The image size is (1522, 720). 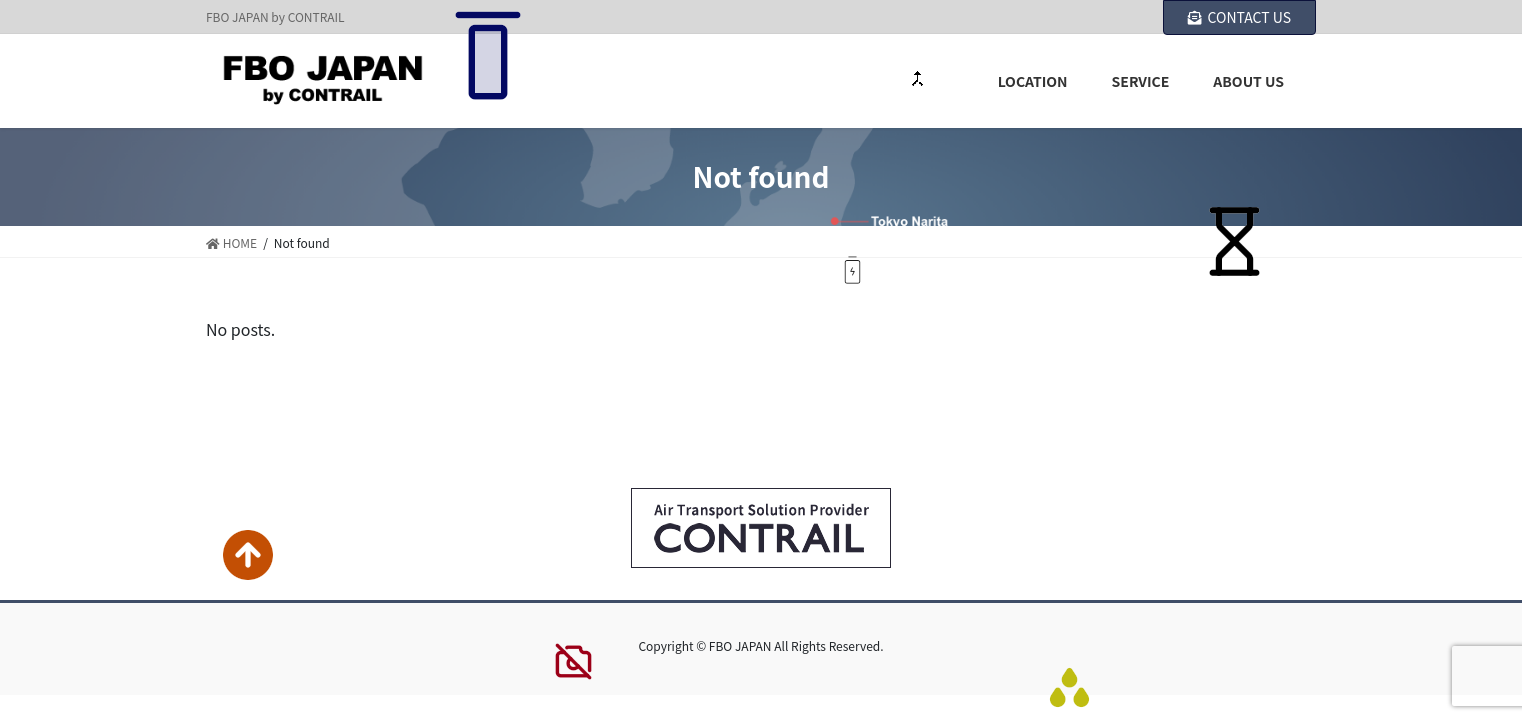 What do you see at coordinates (573, 661) in the screenshot?
I see `camera is disabled or turned off` at bounding box center [573, 661].